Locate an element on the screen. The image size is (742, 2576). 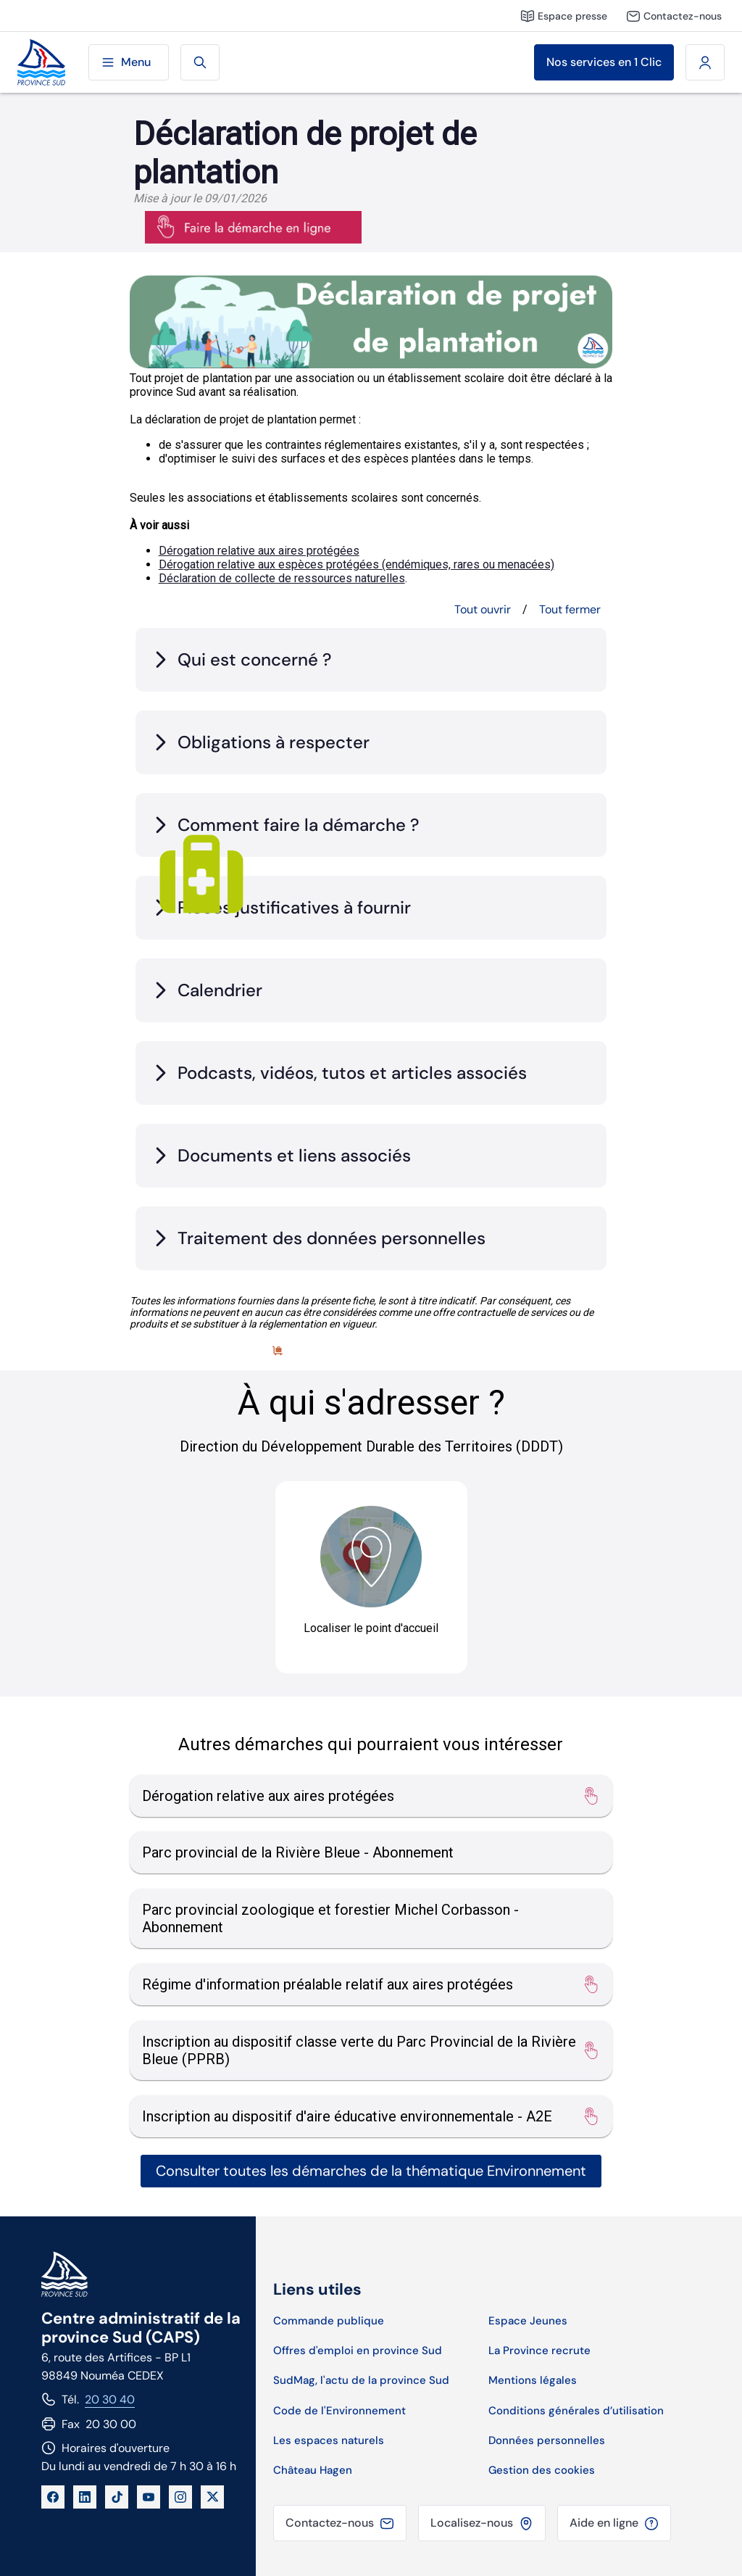
luggage cart or baggage trolley is located at coordinates (278, 1351).